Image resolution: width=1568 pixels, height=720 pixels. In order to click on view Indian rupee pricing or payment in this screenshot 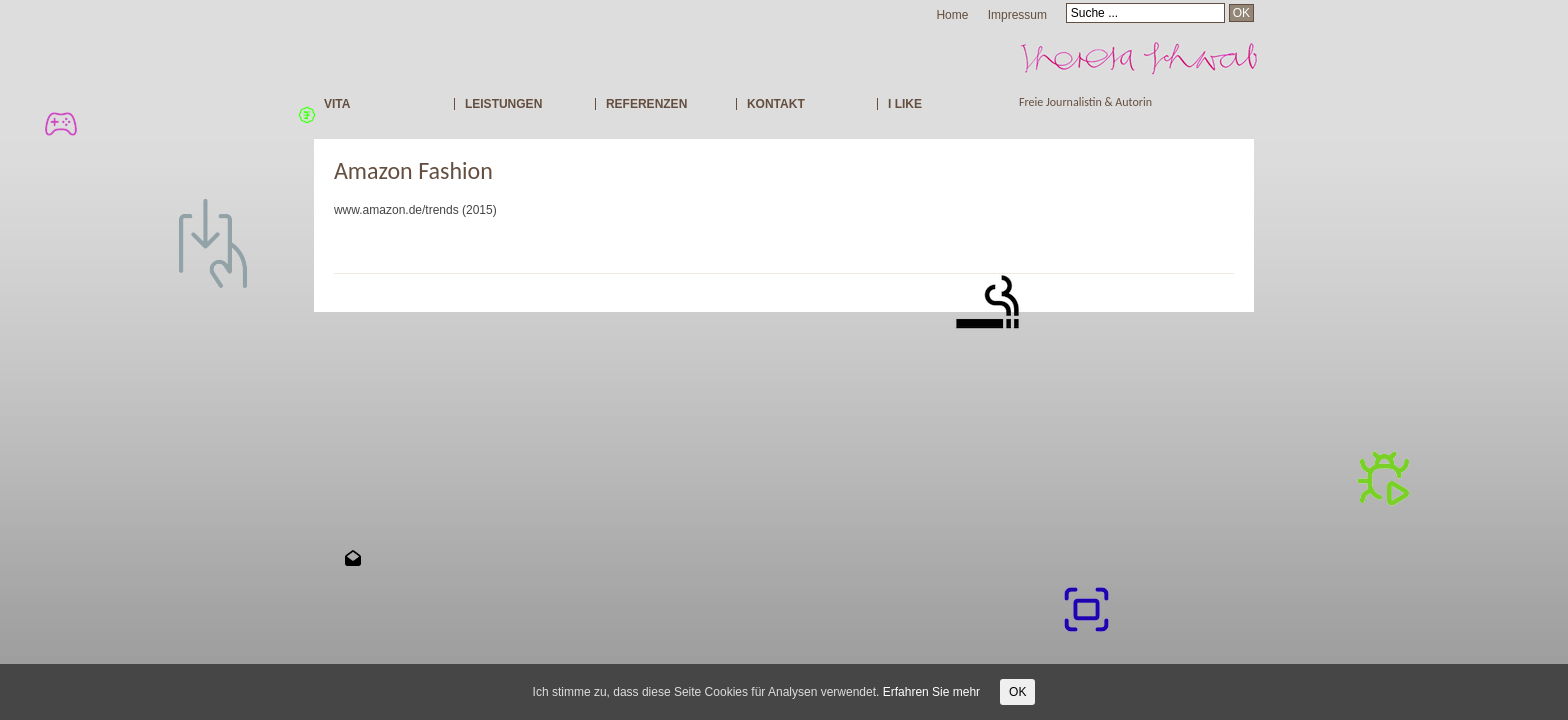, I will do `click(307, 115)`.